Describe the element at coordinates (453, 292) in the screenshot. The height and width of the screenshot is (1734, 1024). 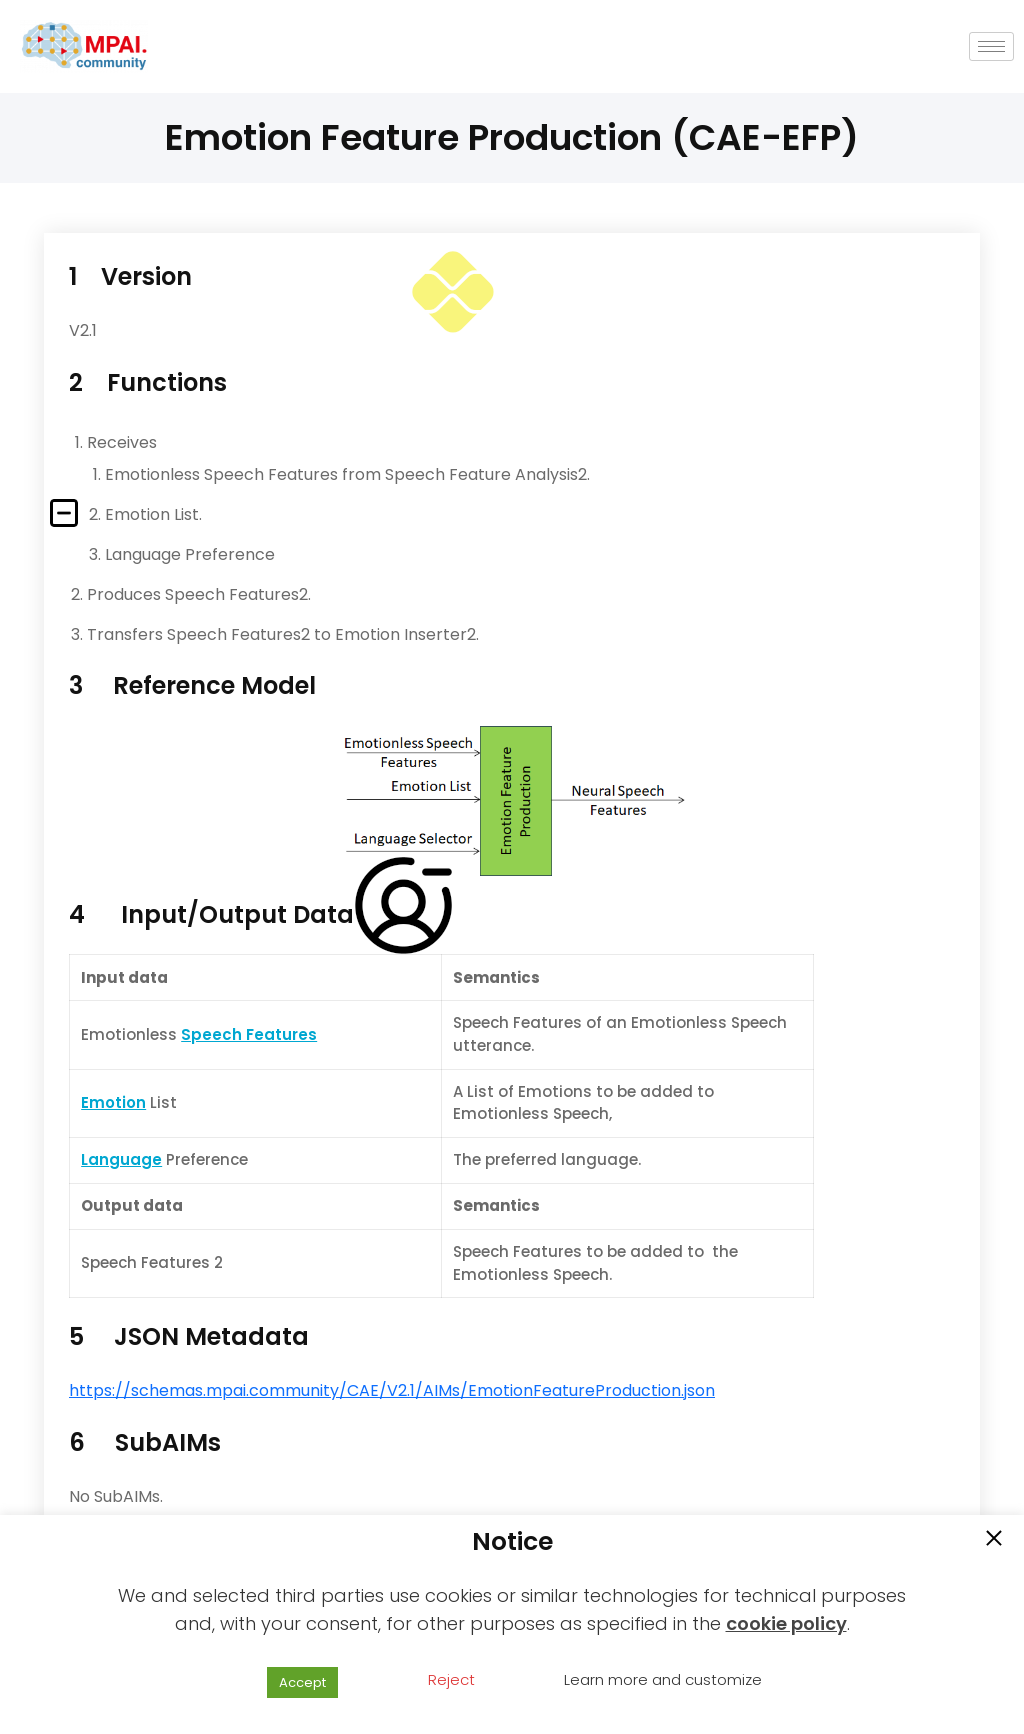
I see `pay with pix instant payment` at that location.